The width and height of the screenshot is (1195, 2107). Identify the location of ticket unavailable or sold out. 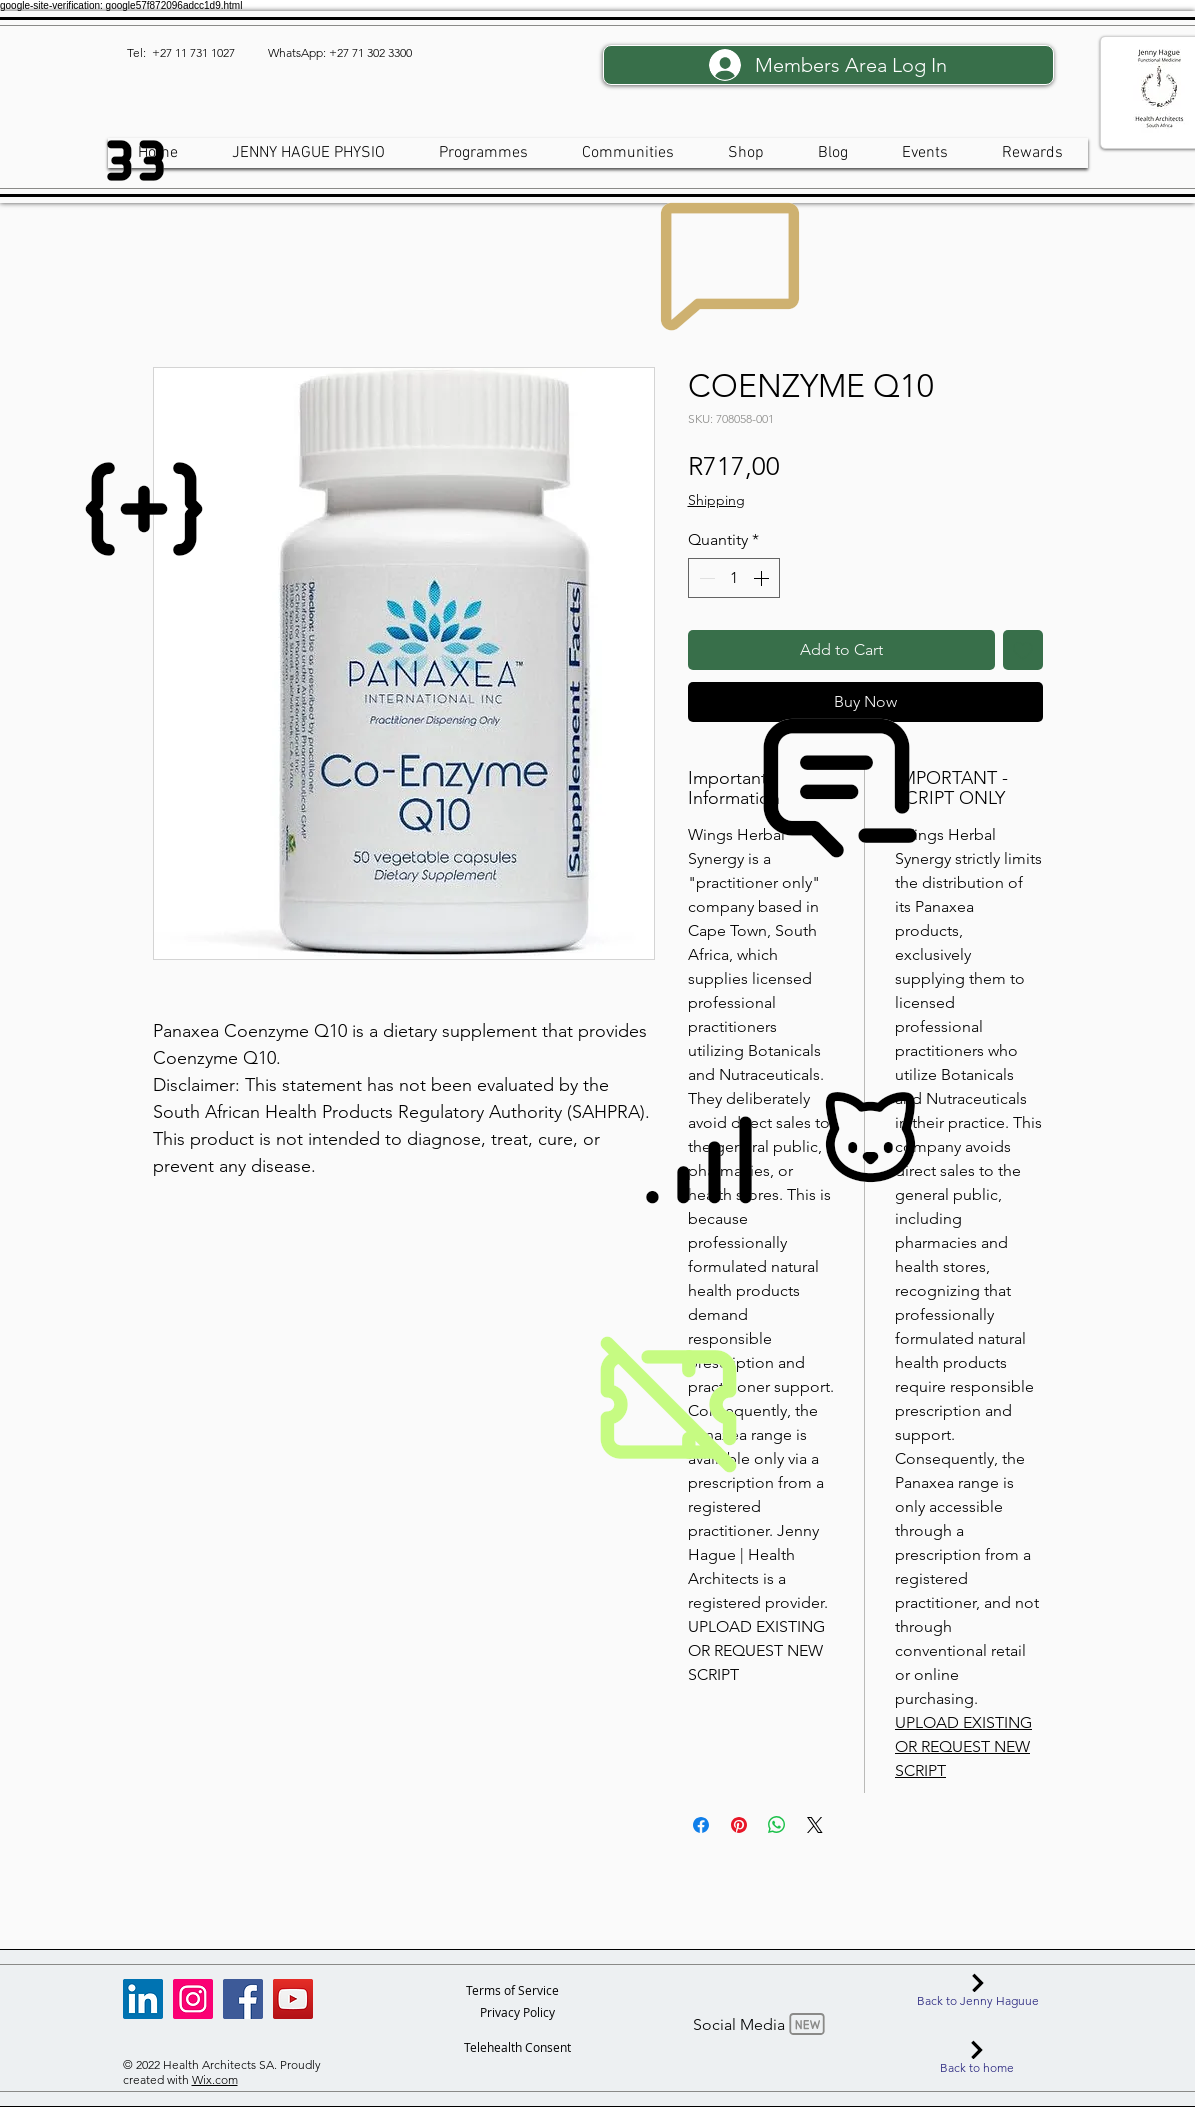
(668, 1404).